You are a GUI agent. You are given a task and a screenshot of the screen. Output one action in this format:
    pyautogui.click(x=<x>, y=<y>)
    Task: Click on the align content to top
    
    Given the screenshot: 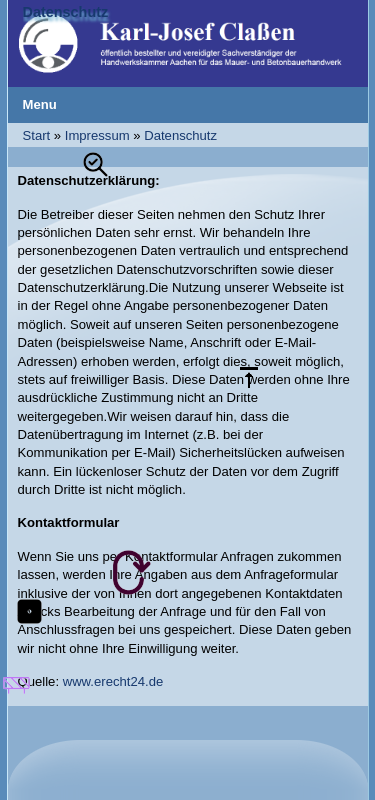 What is the action you would take?
    pyautogui.click(x=249, y=378)
    